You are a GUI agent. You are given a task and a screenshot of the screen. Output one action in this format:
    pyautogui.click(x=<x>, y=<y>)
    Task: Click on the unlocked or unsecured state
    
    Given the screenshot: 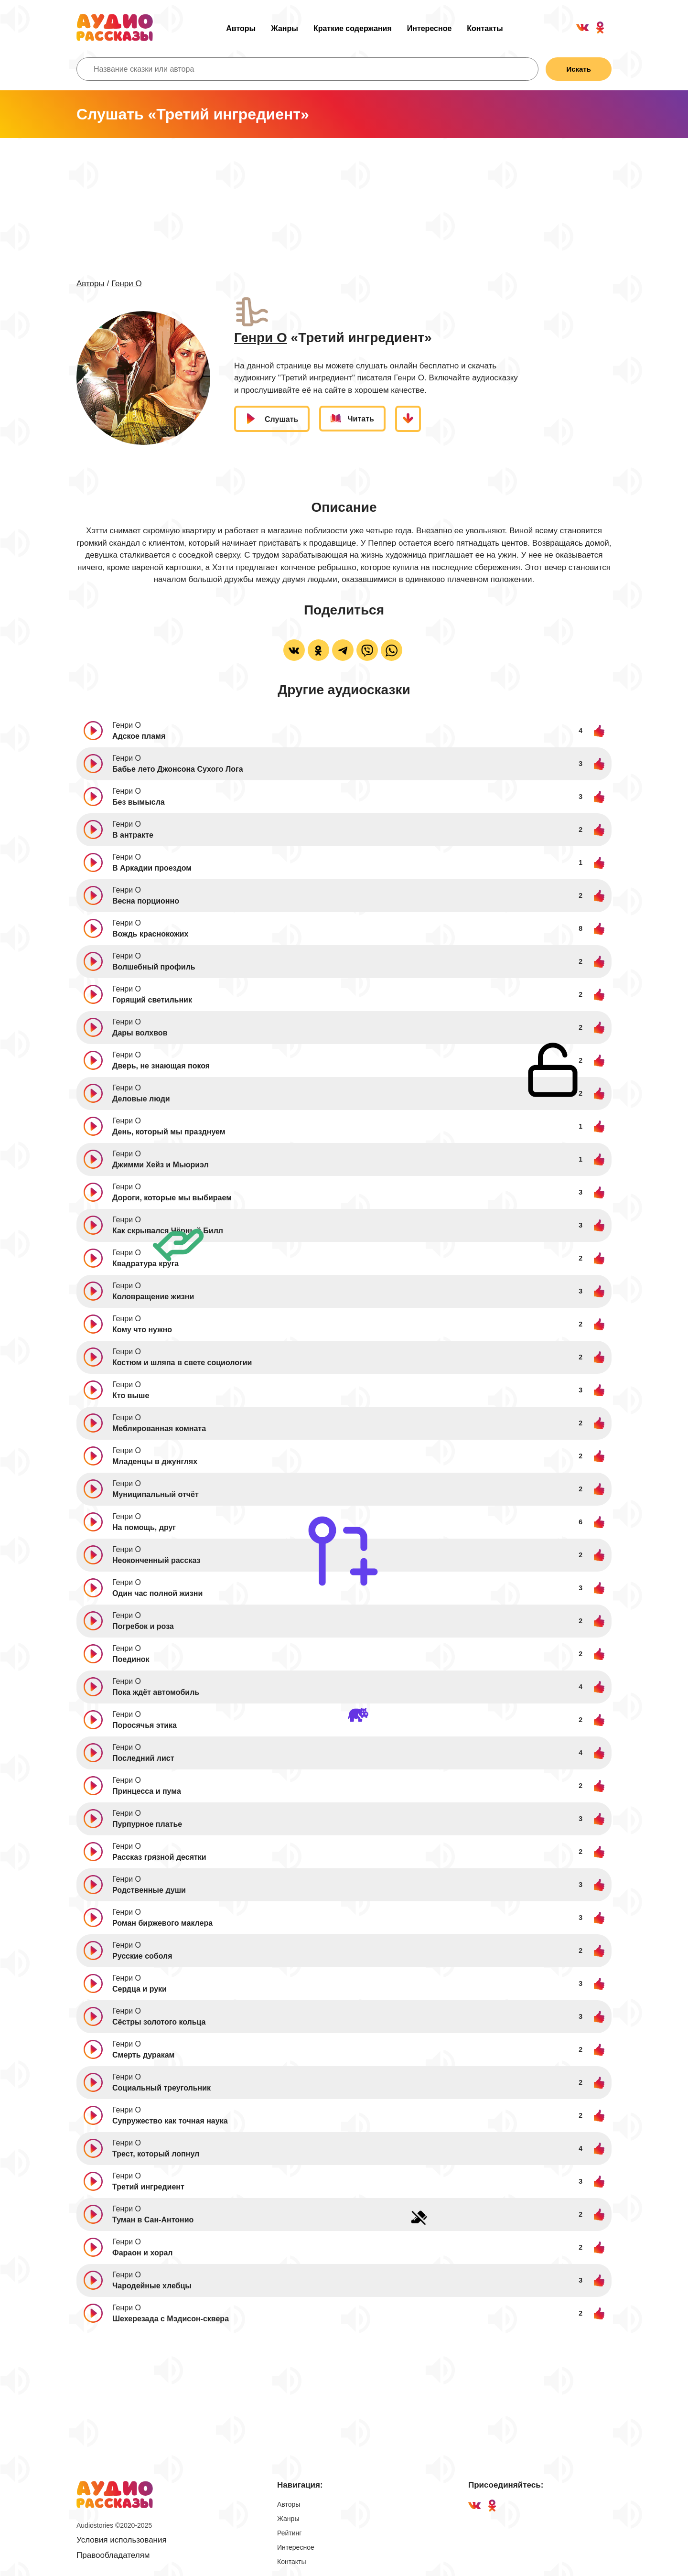 What is the action you would take?
    pyautogui.click(x=553, y=1070)
    